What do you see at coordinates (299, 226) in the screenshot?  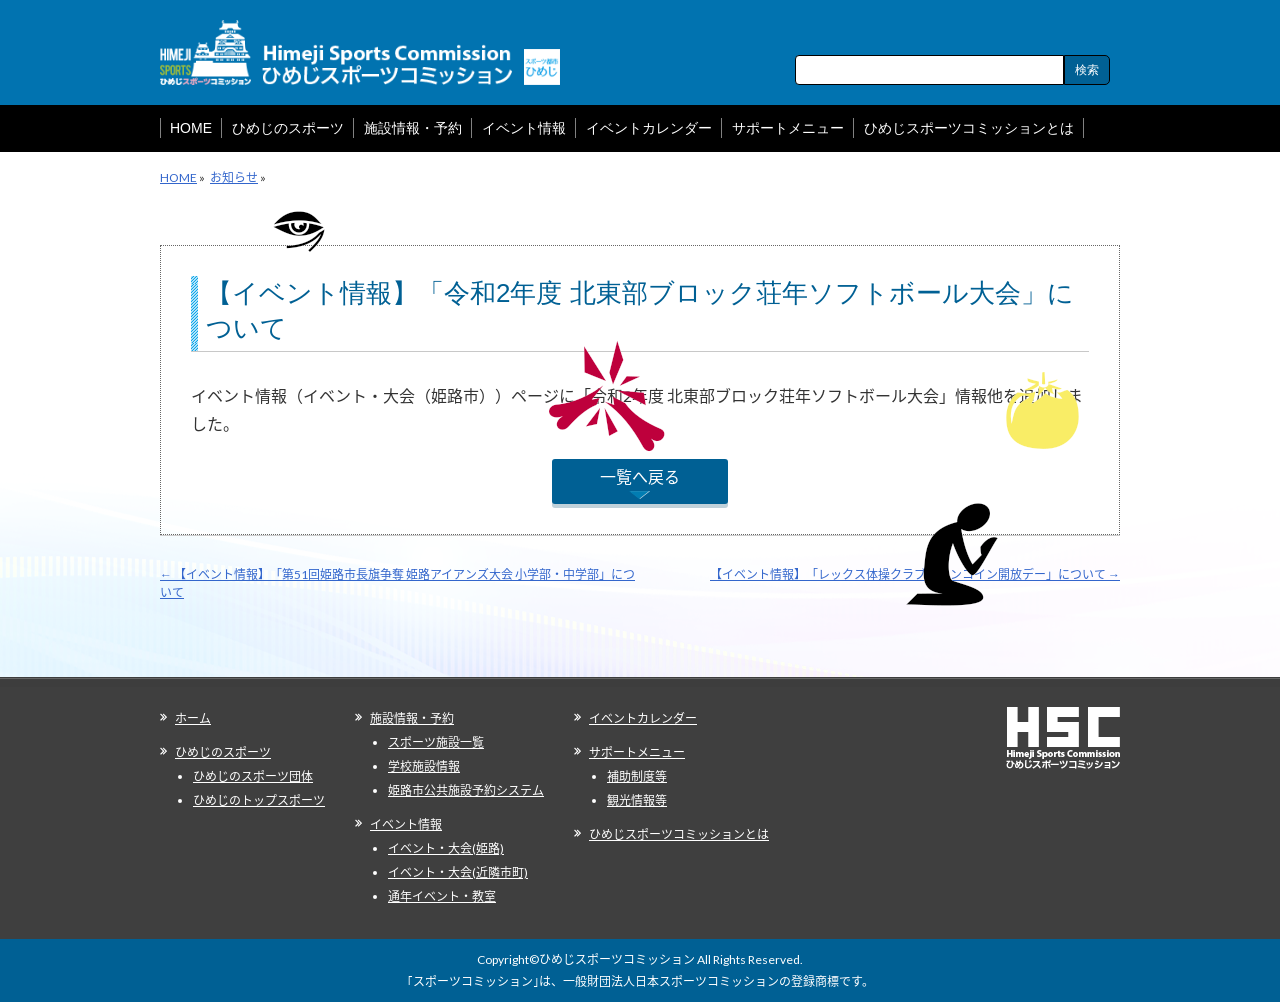 I see `indicates eye strain or fatigue warning` at bounding box center [299, 226].